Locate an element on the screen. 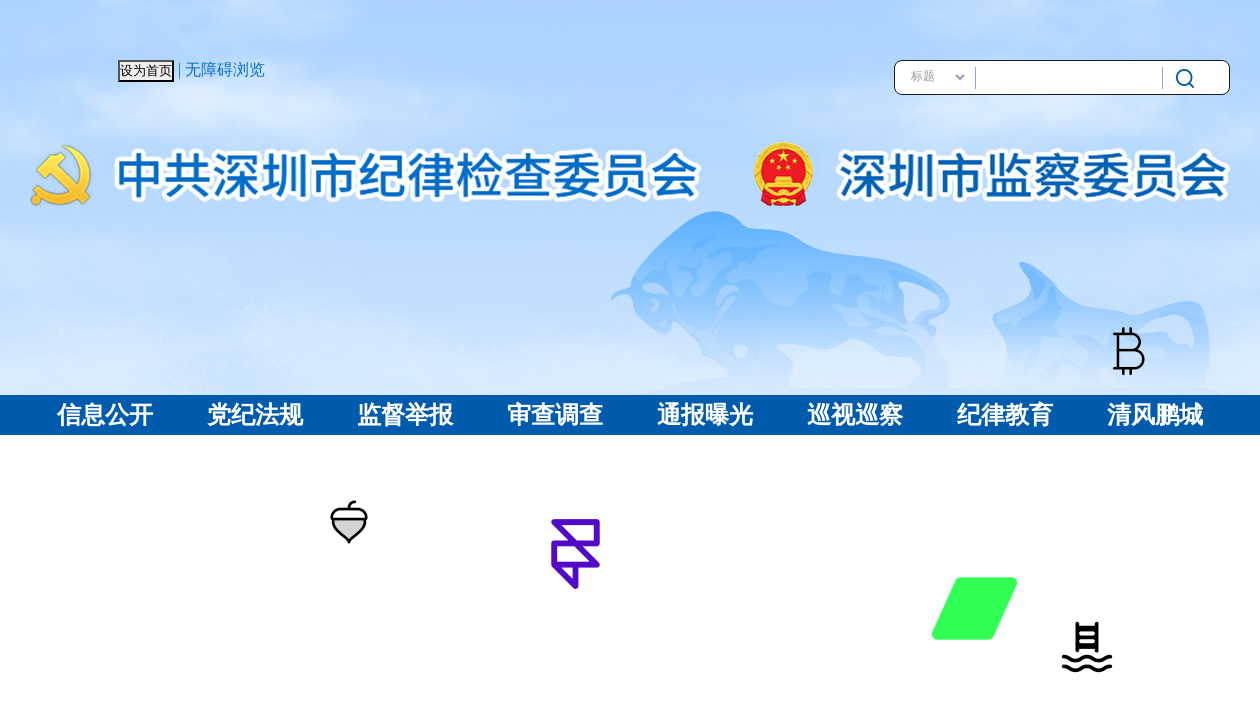  insert a parallelogram shape is located at coordinates (974, 608).